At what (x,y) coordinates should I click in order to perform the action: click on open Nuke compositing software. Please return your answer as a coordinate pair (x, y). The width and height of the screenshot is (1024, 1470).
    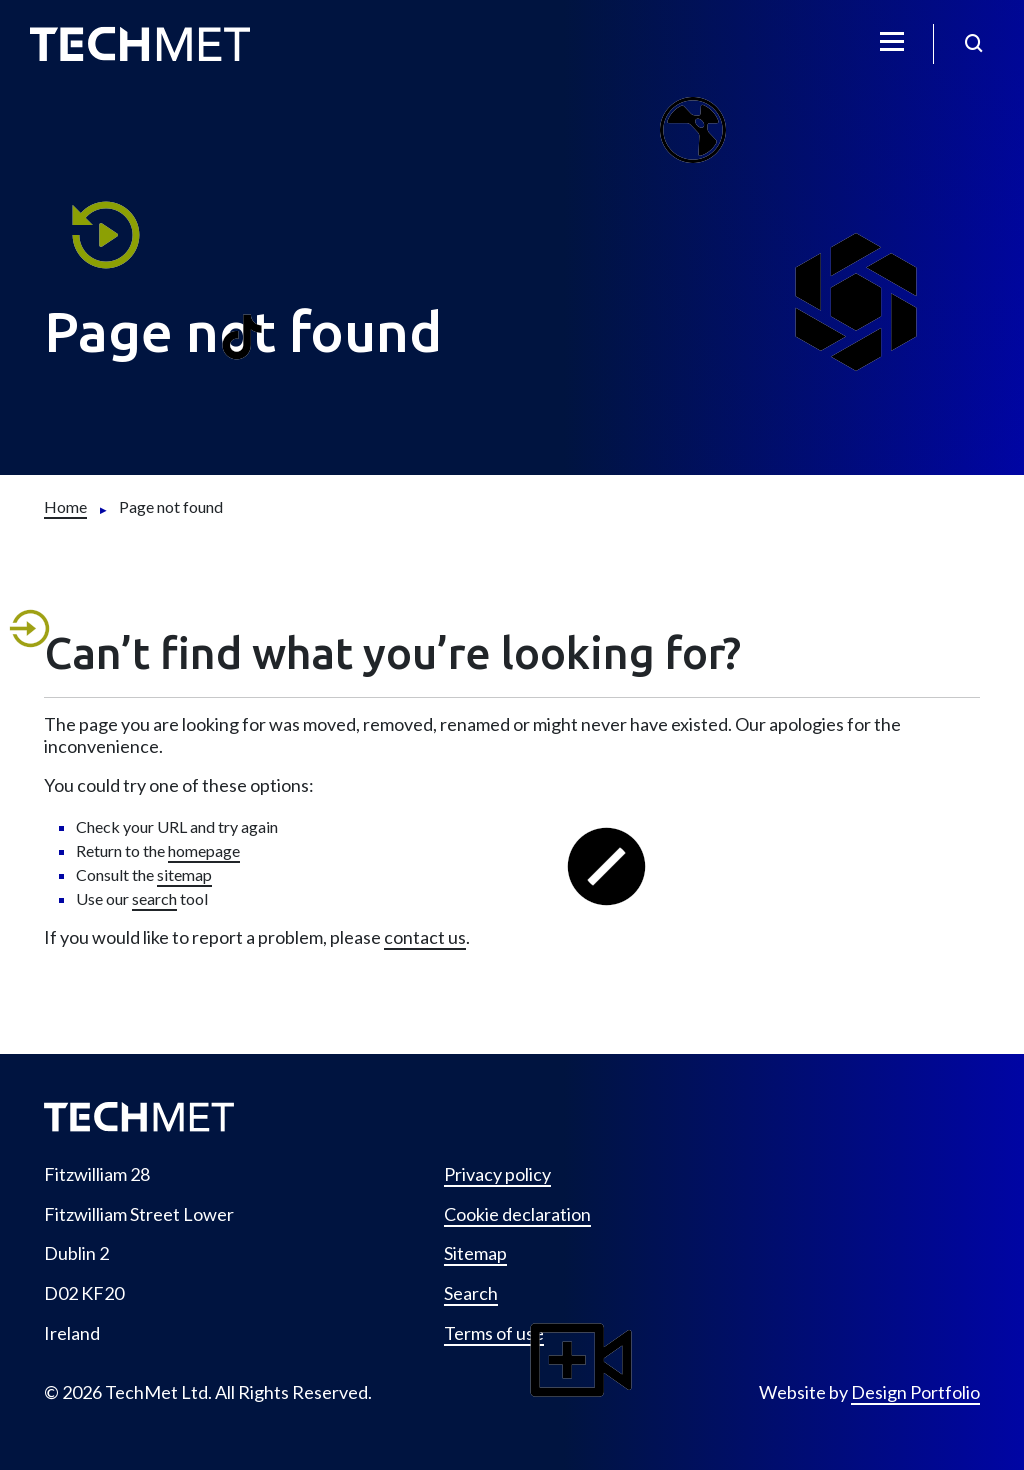
    Looking at the image, I should click on (693, 130).